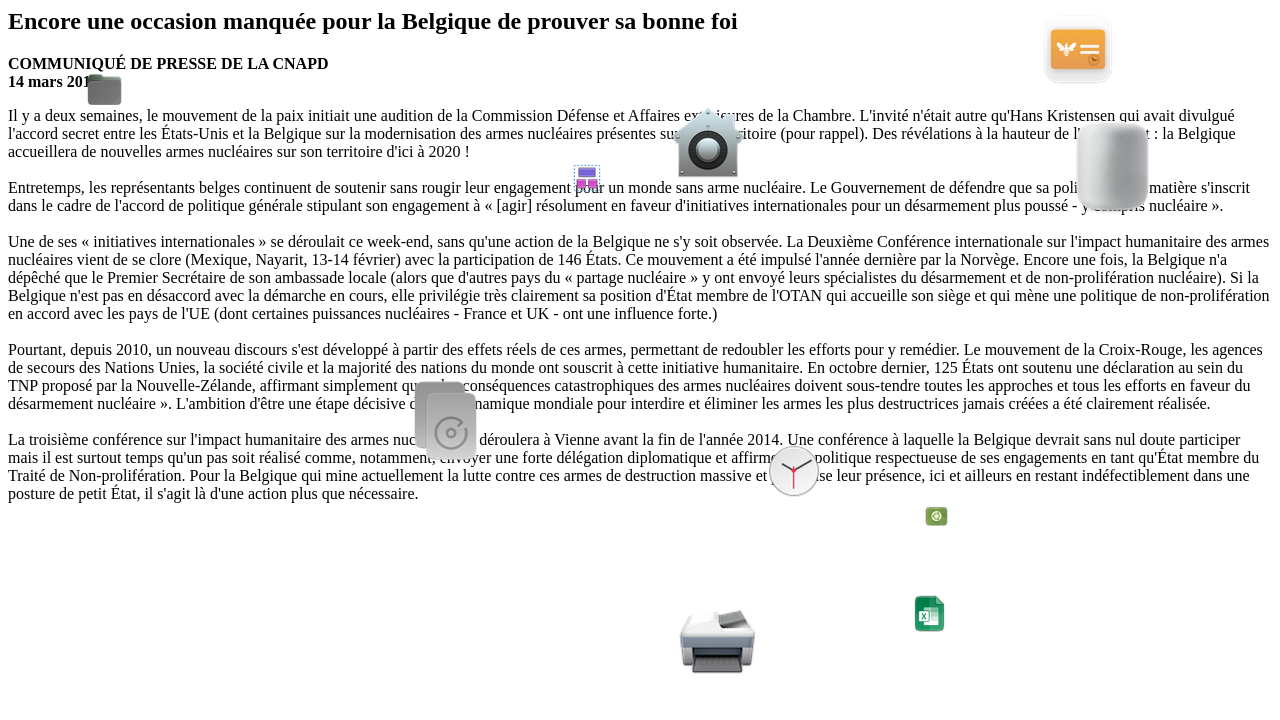 The height and width of the screenshot is (720, 1280). I want to click on access multiple disk drives or storage devices, so click(445, 420).